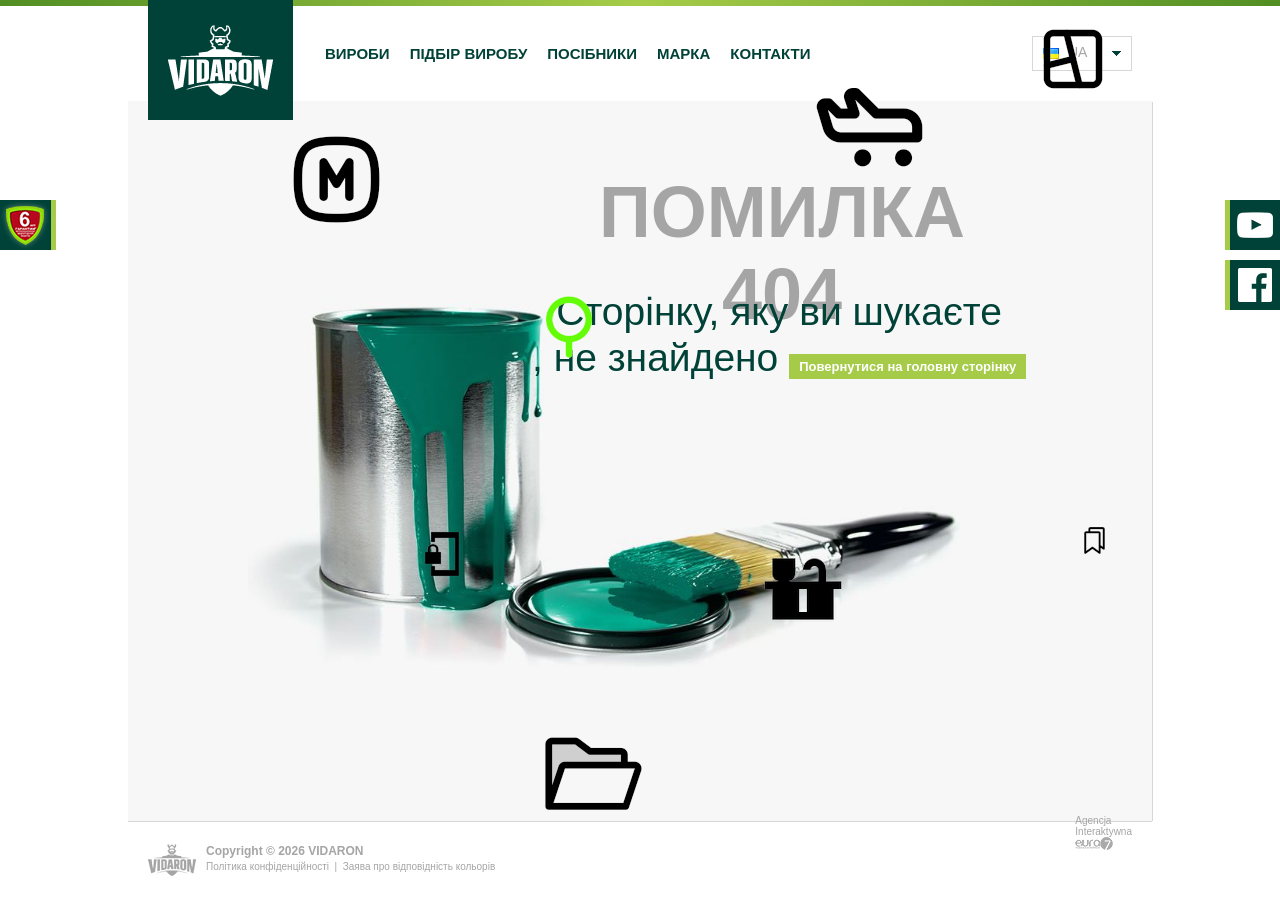 The width and height of the screenshot is (1280, 901). I want to click on select neuter or non-binary gender option, so click(569, 326).